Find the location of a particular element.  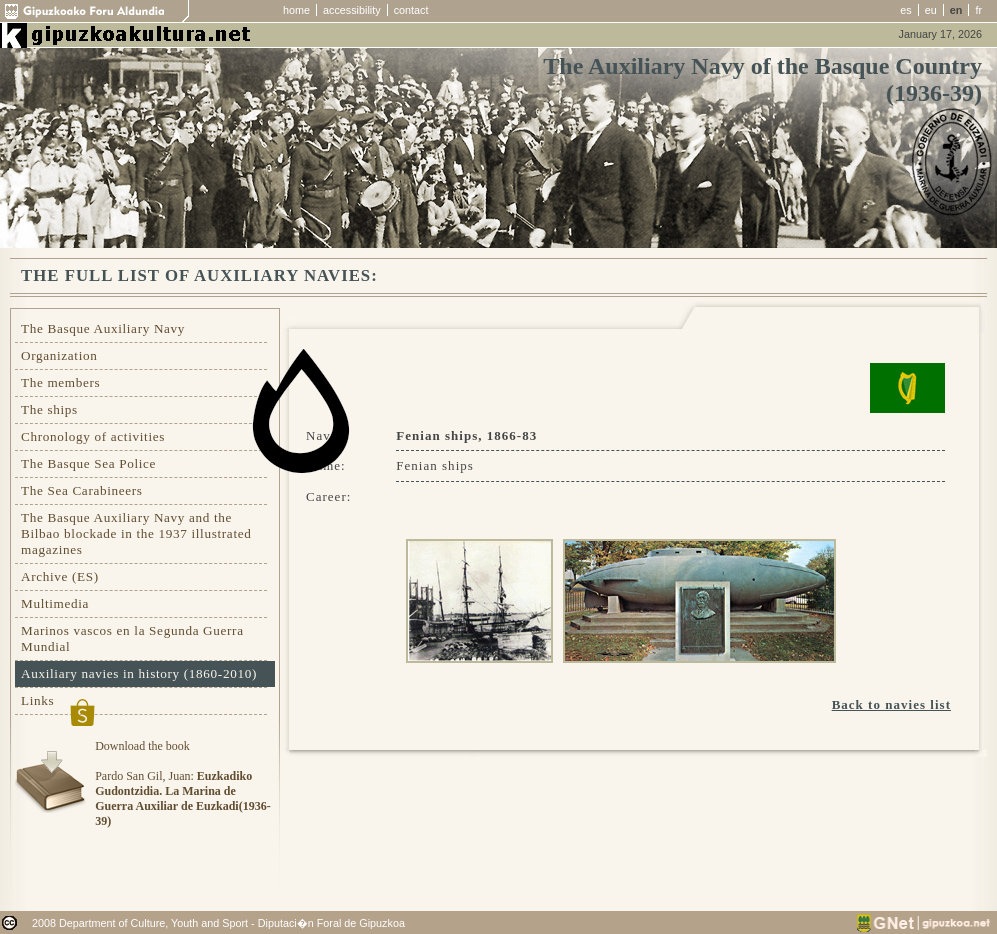

hono web framework logo is located at coordinates (301, 411).